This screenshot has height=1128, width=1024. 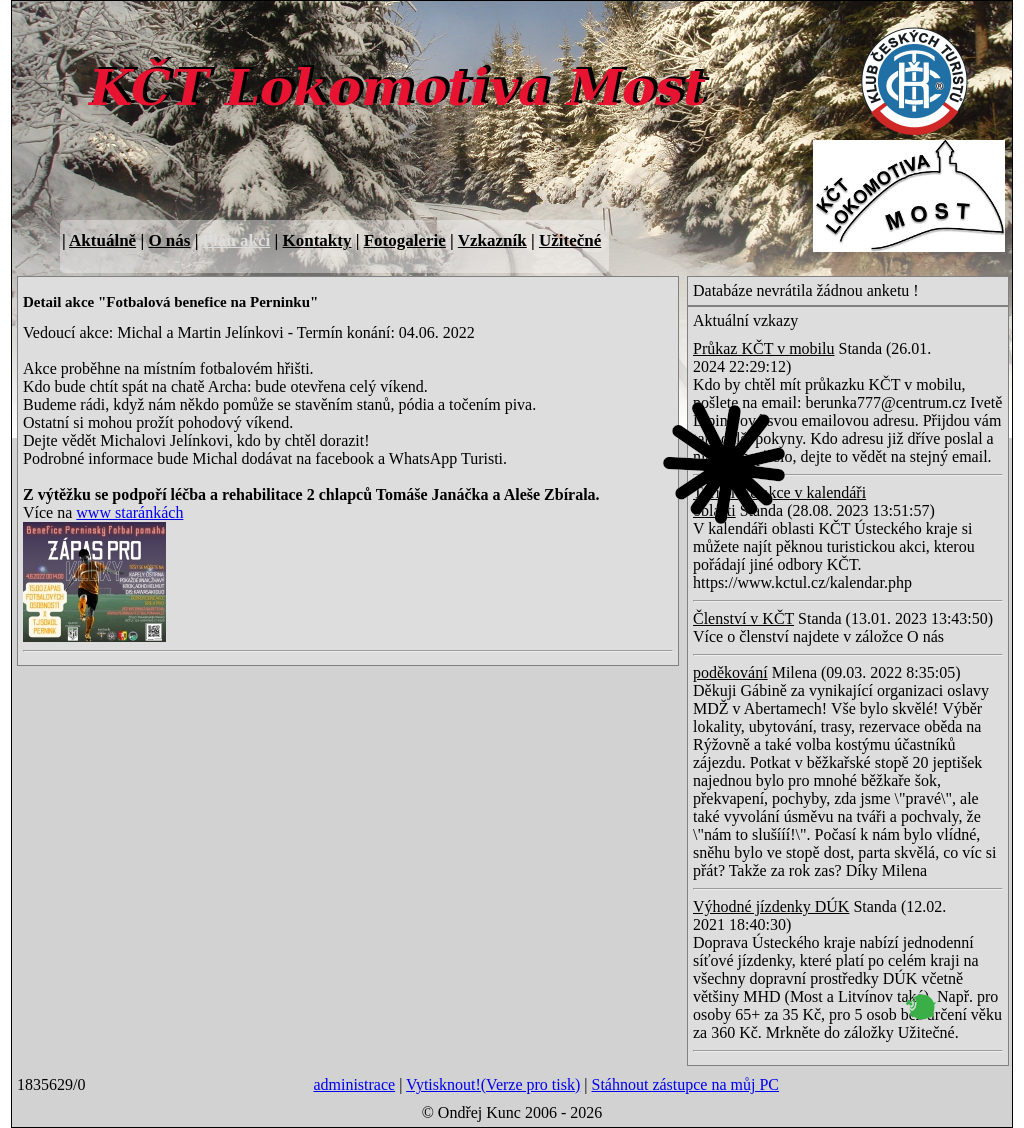 I want to click on open the Plurk social networking app, so click(x=921, y=1007).